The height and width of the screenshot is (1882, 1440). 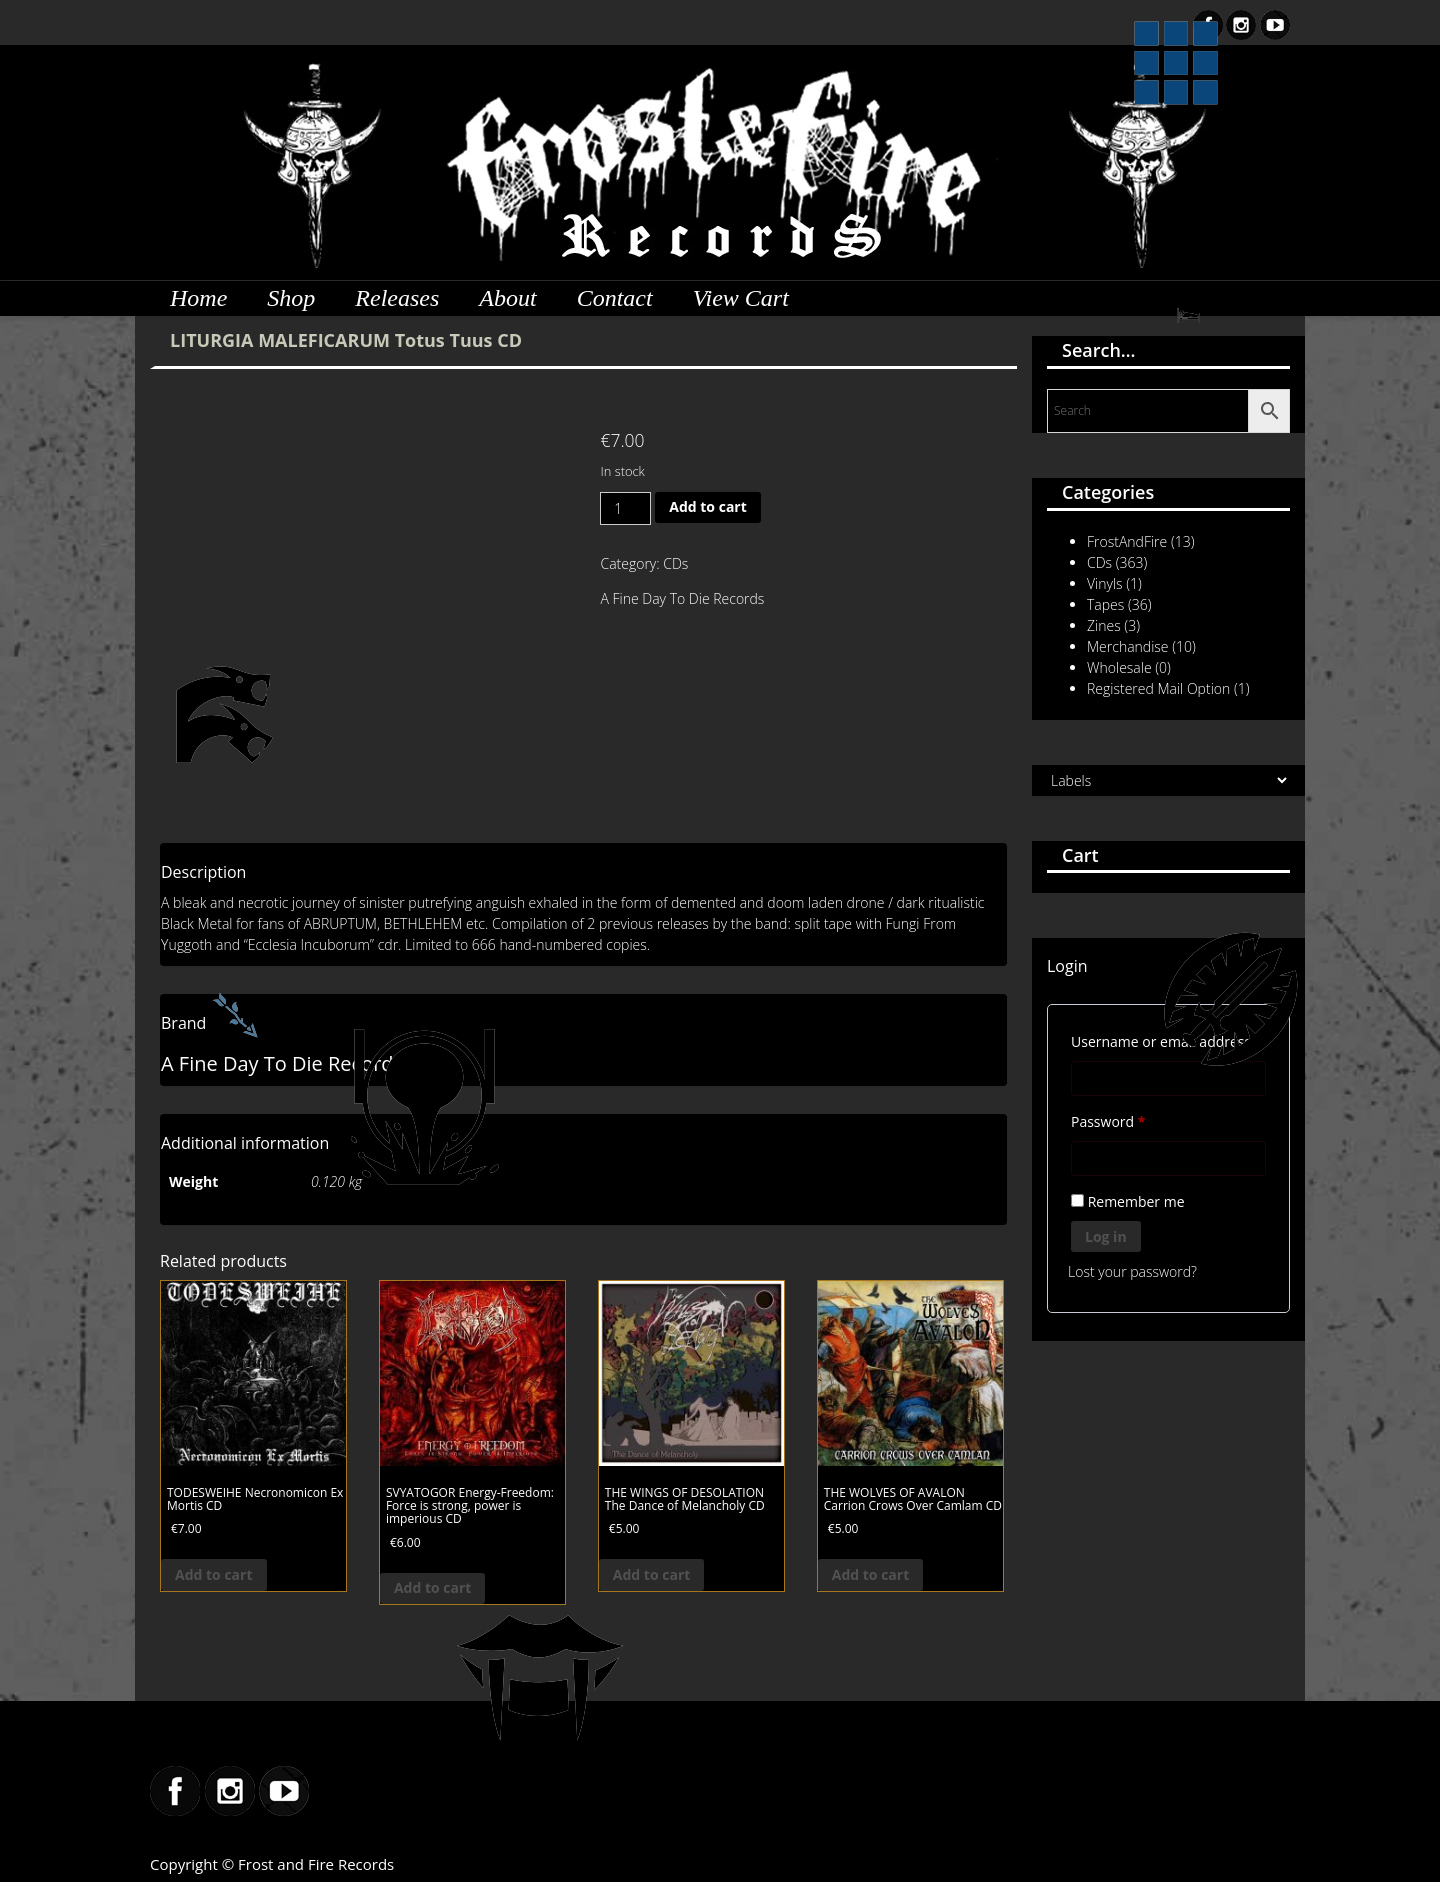 I want to click on view grid layout, so click(x=1176, y=63).